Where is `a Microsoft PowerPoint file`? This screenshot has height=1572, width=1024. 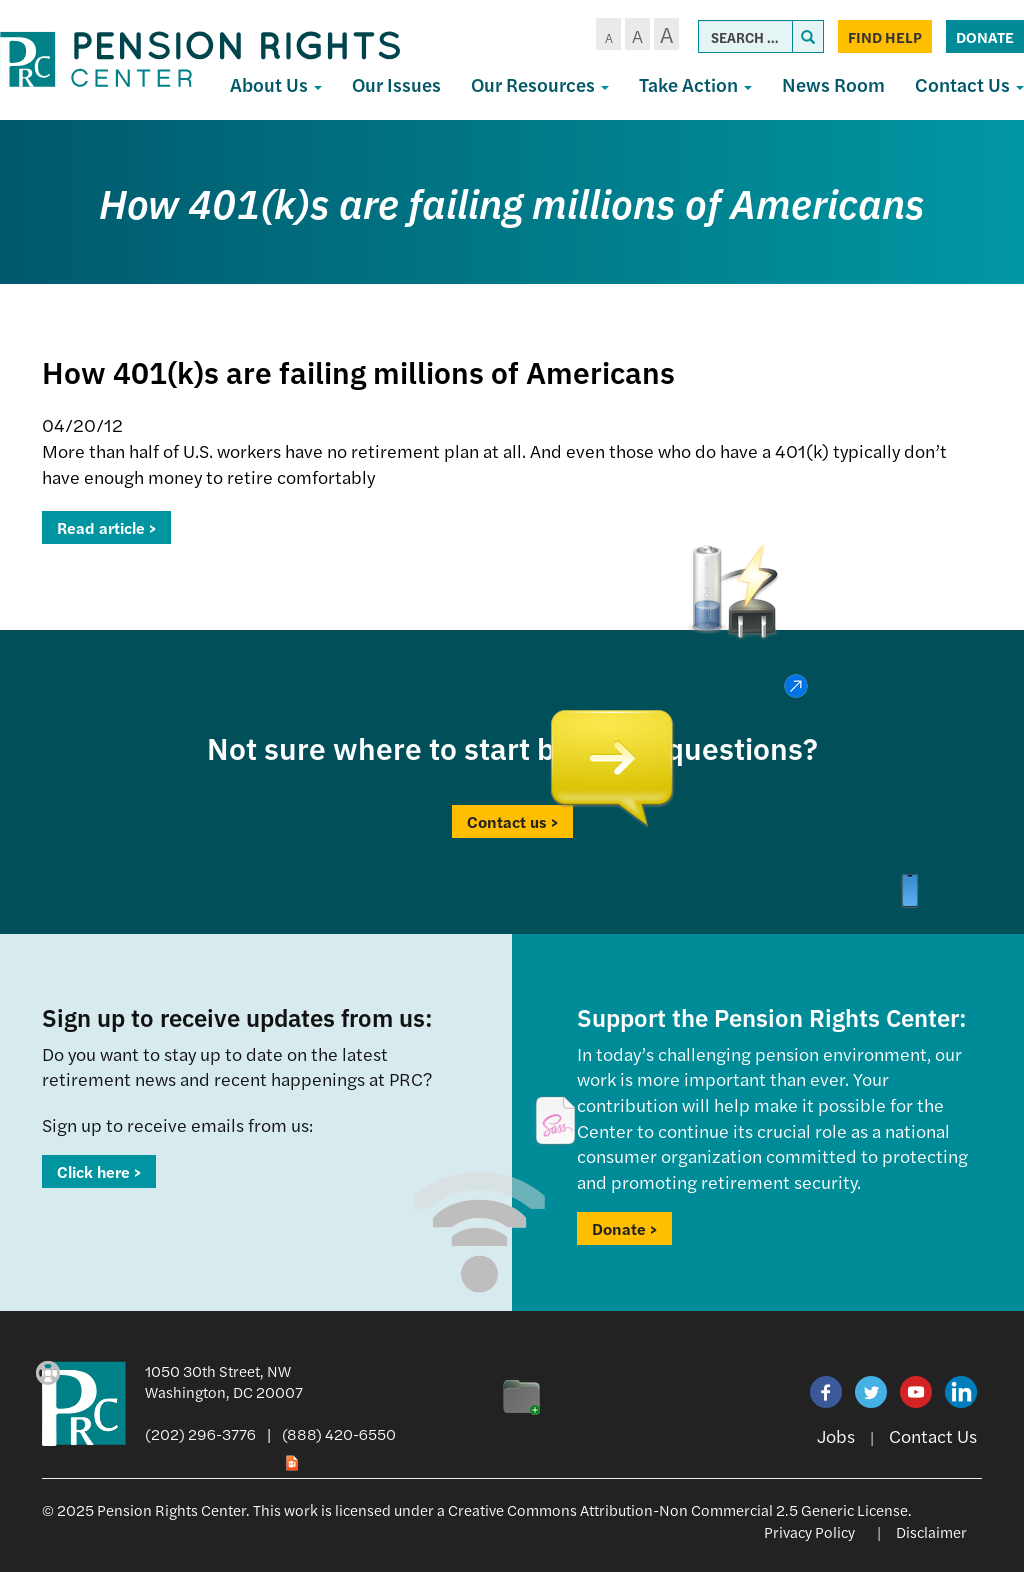
a Microsoft PowerPoint file is located at coordinates (292, 1463).